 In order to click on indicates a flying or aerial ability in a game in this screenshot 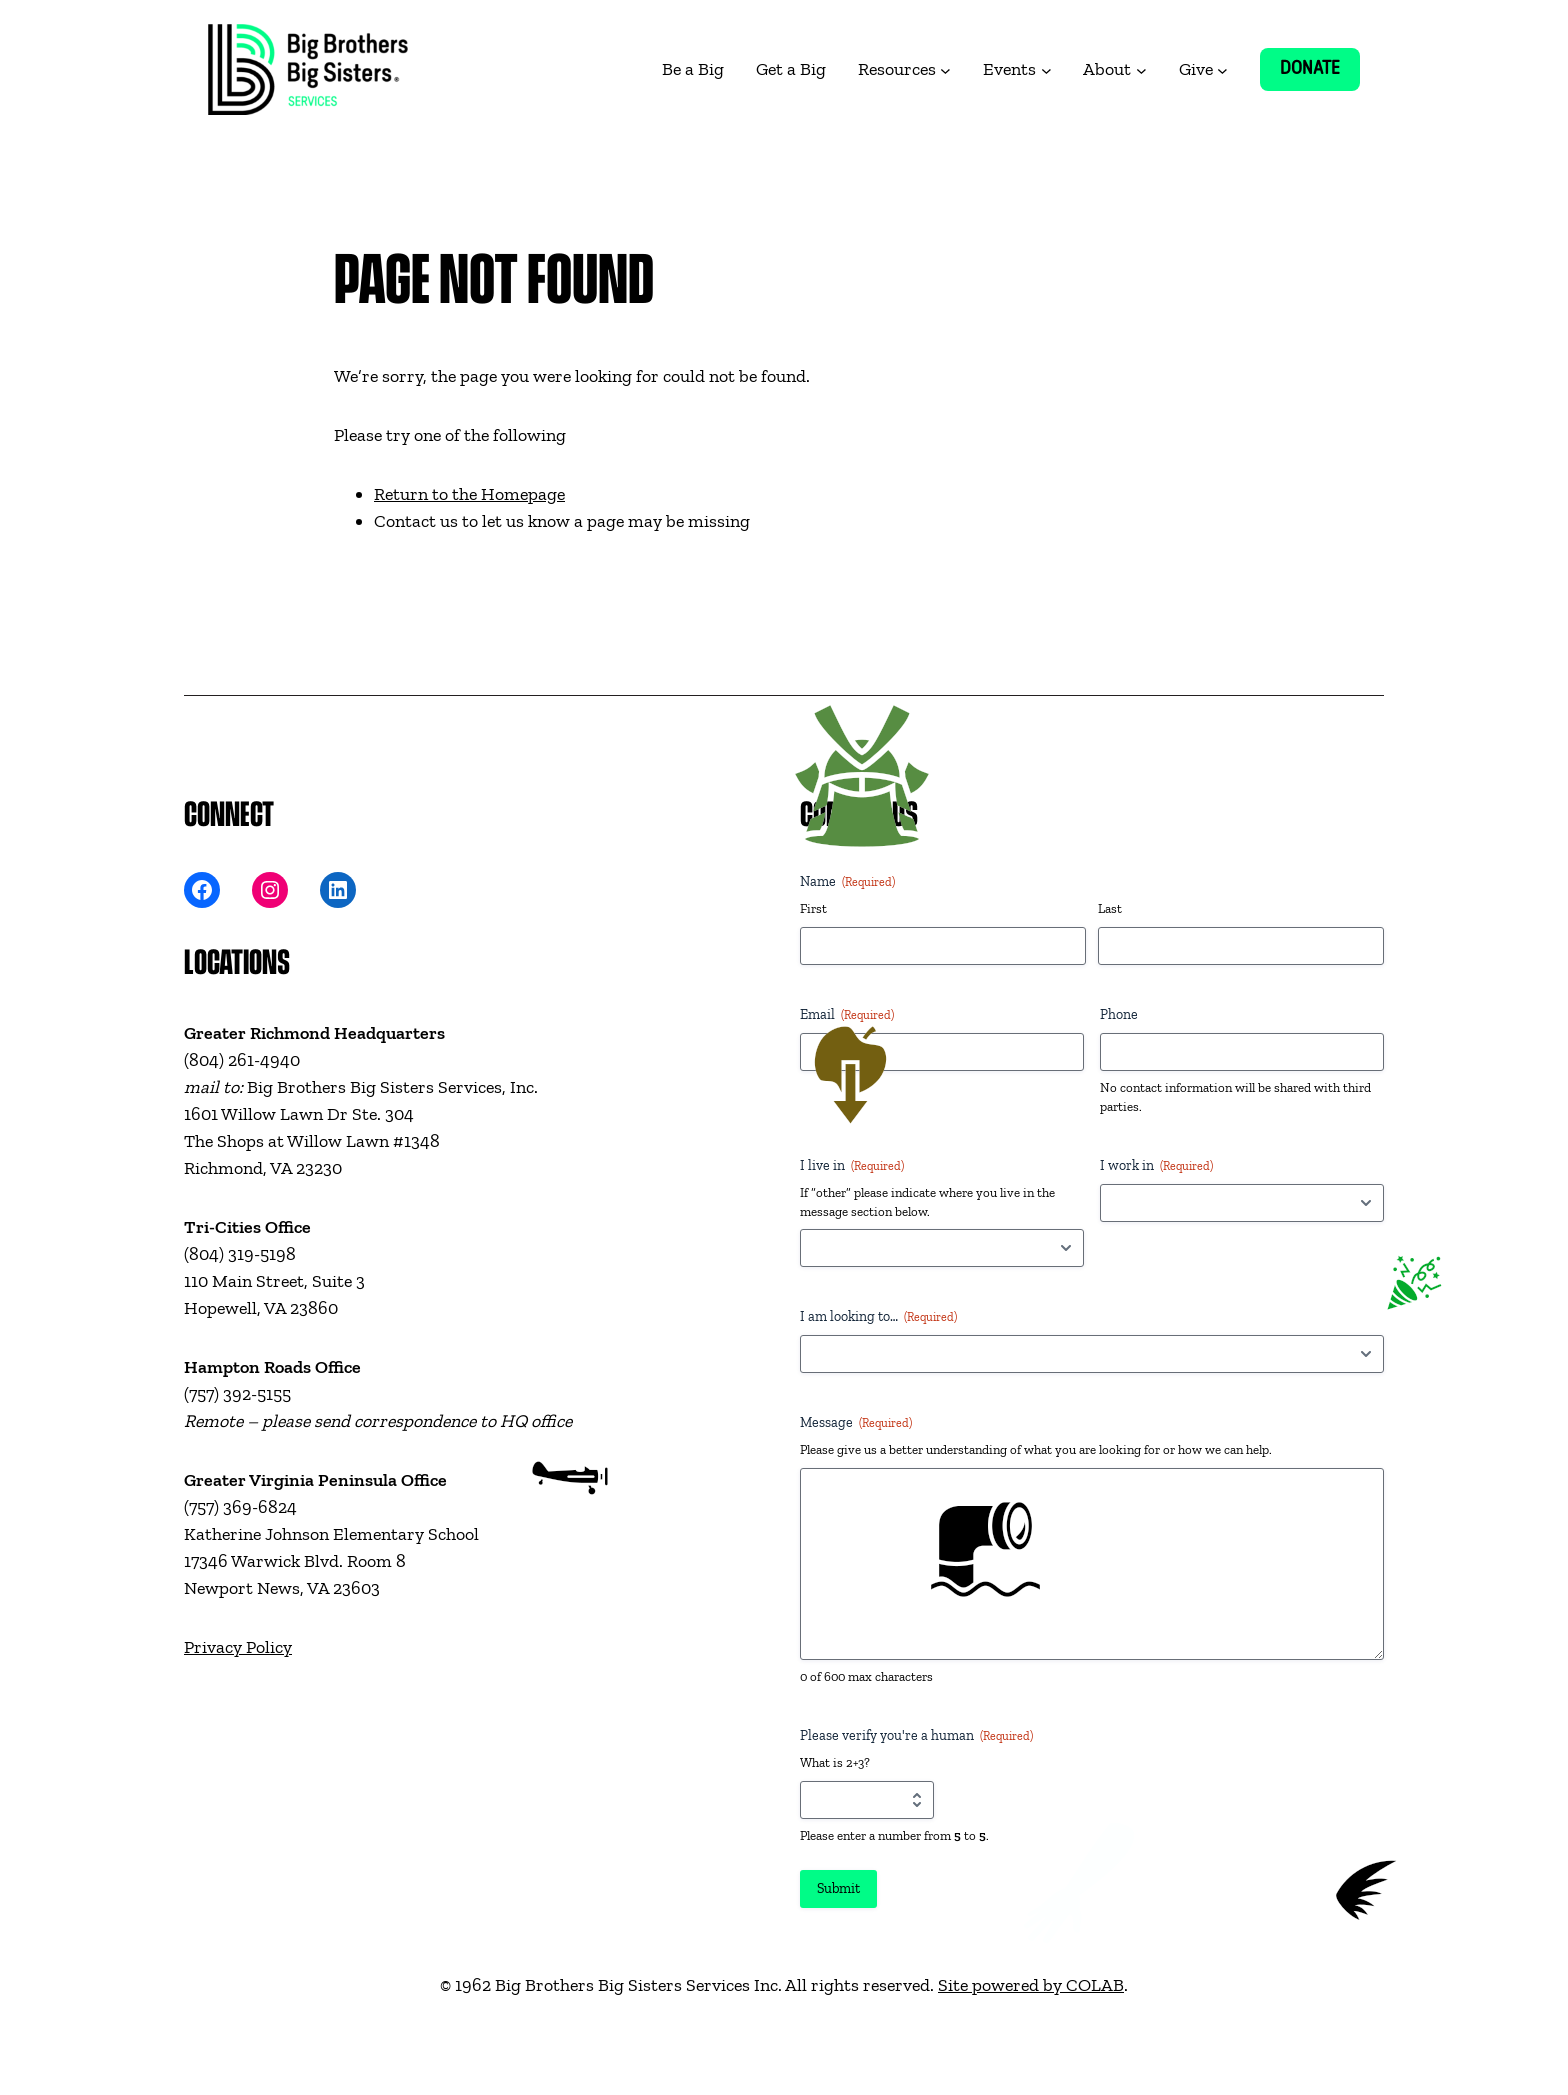, I will do `click(1366, 1889)`.